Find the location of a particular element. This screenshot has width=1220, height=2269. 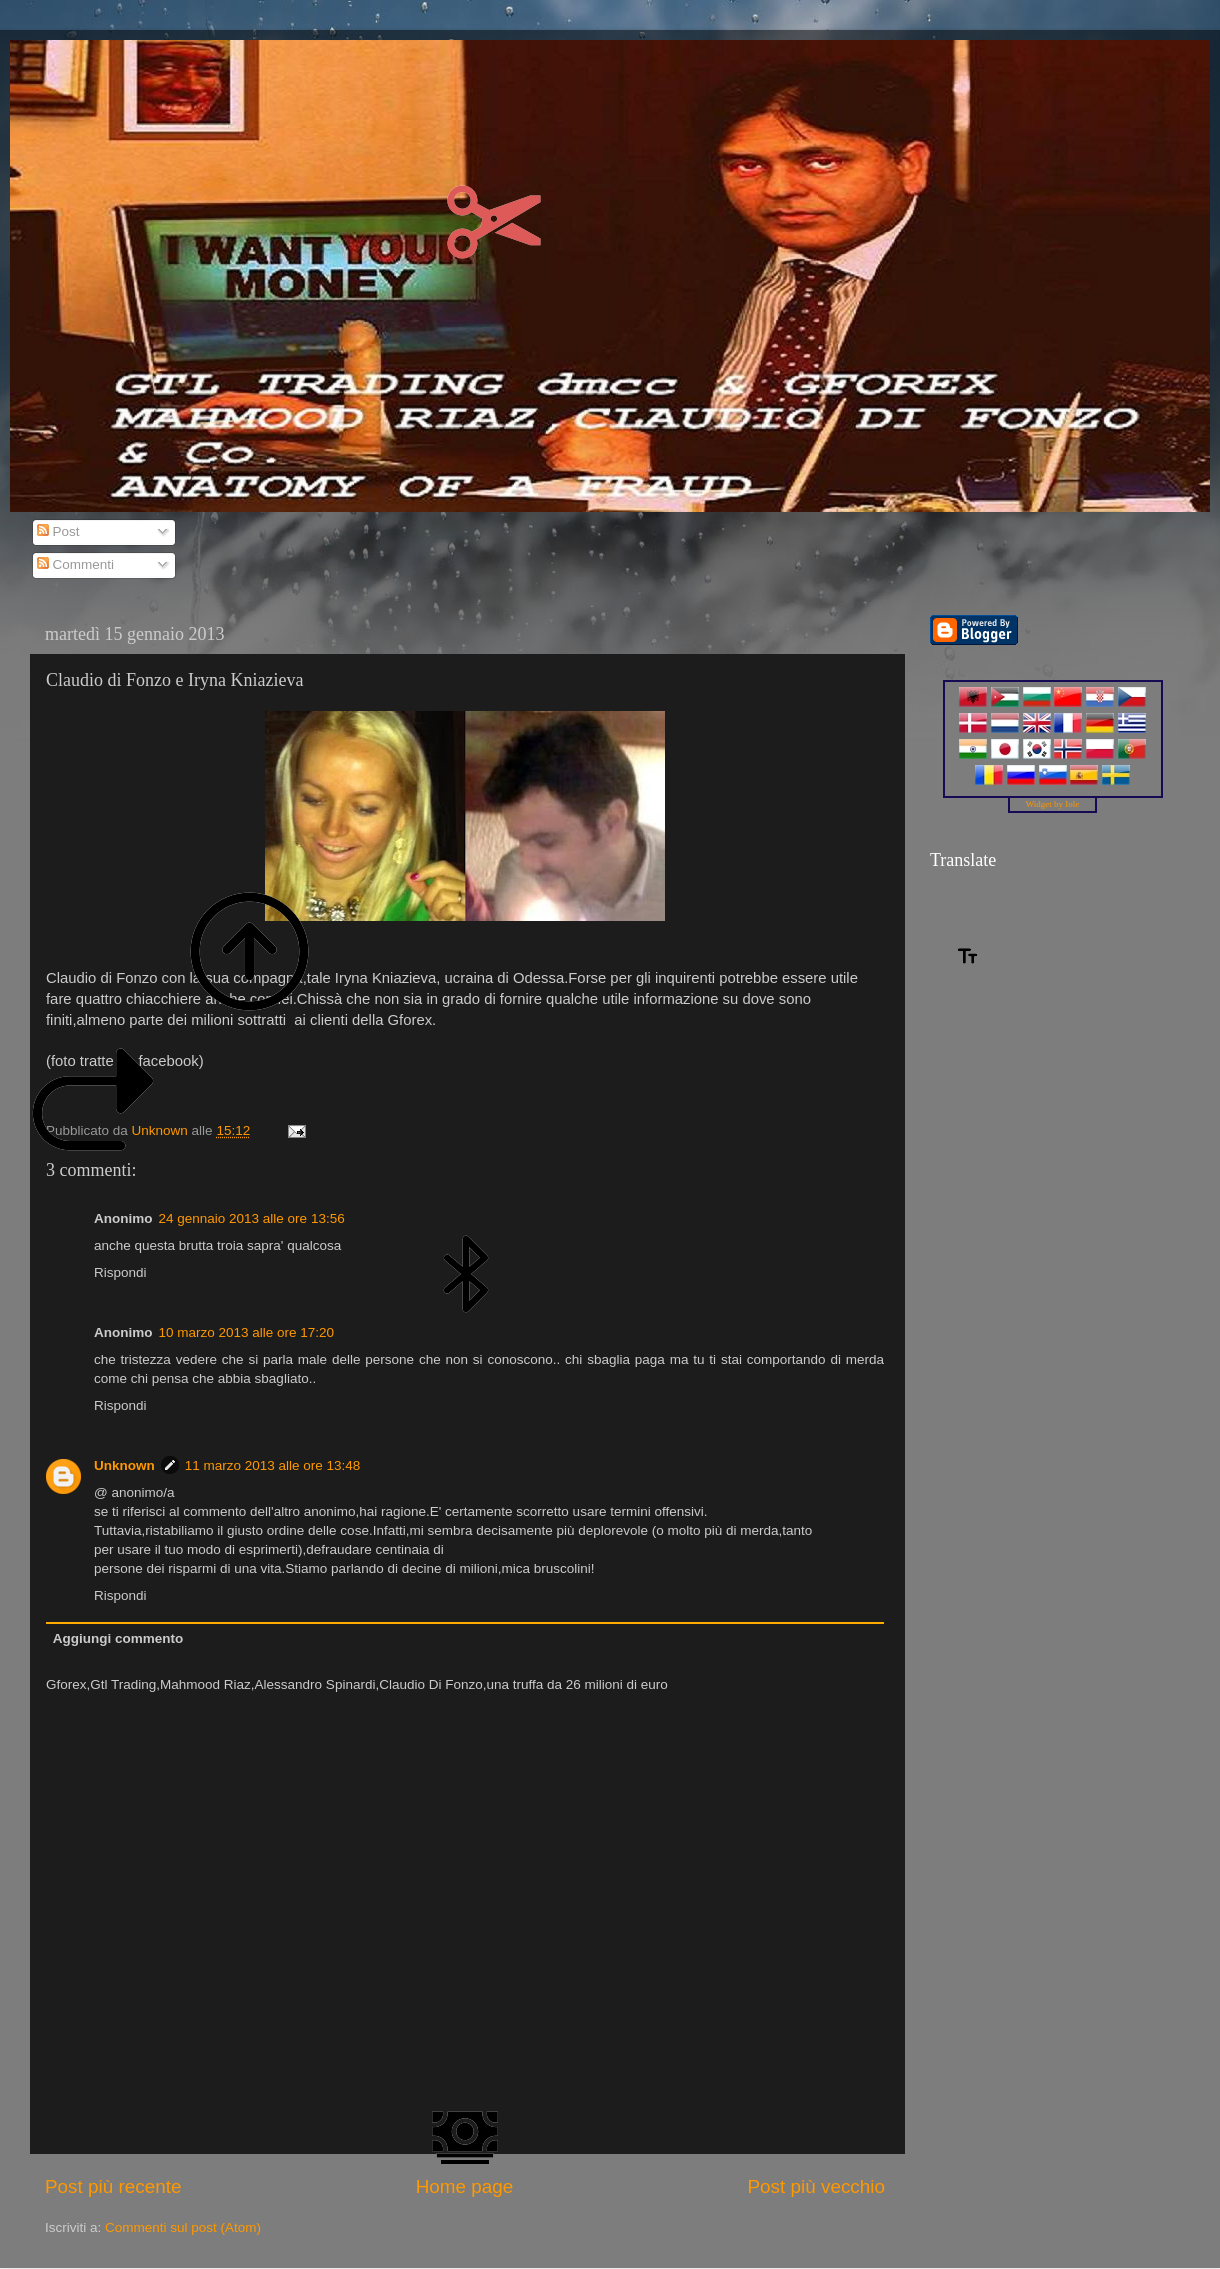

cut selected text or content is located at coordinates (494, 222).